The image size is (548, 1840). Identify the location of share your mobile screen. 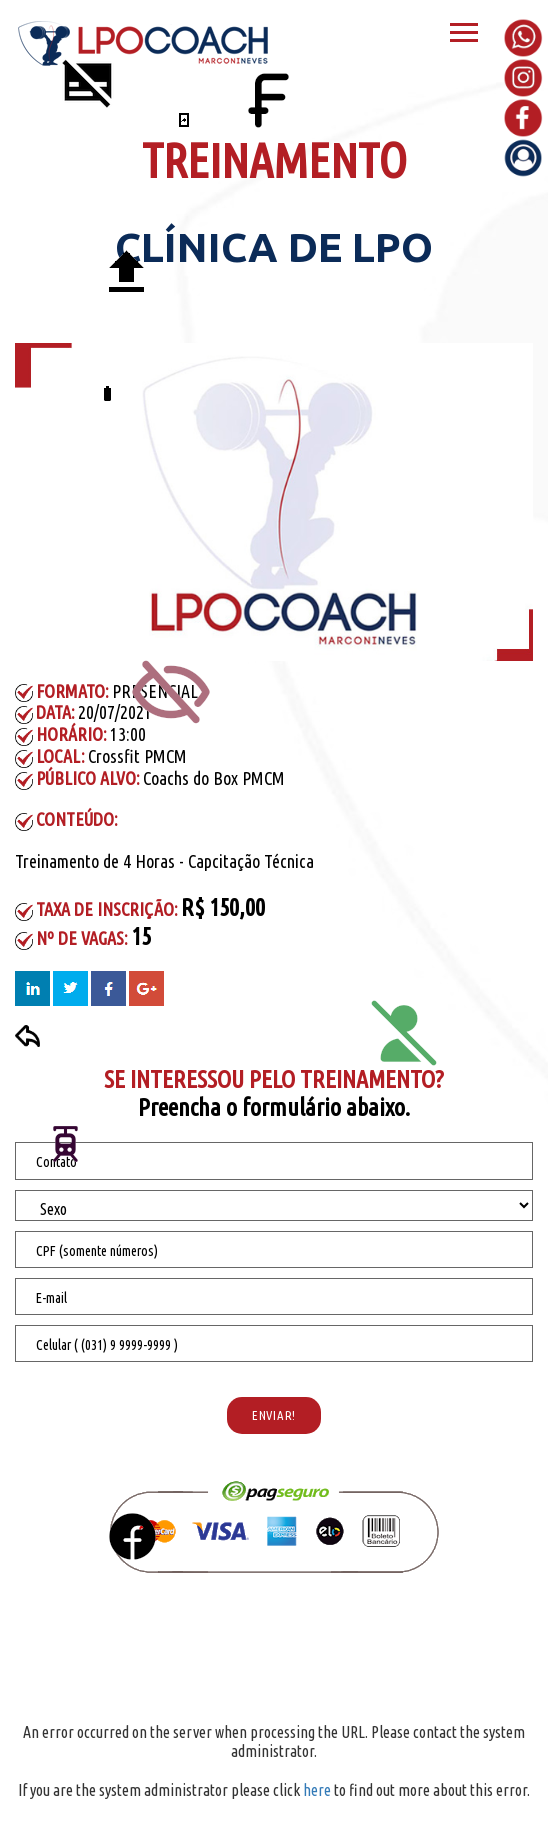
(184, 120).